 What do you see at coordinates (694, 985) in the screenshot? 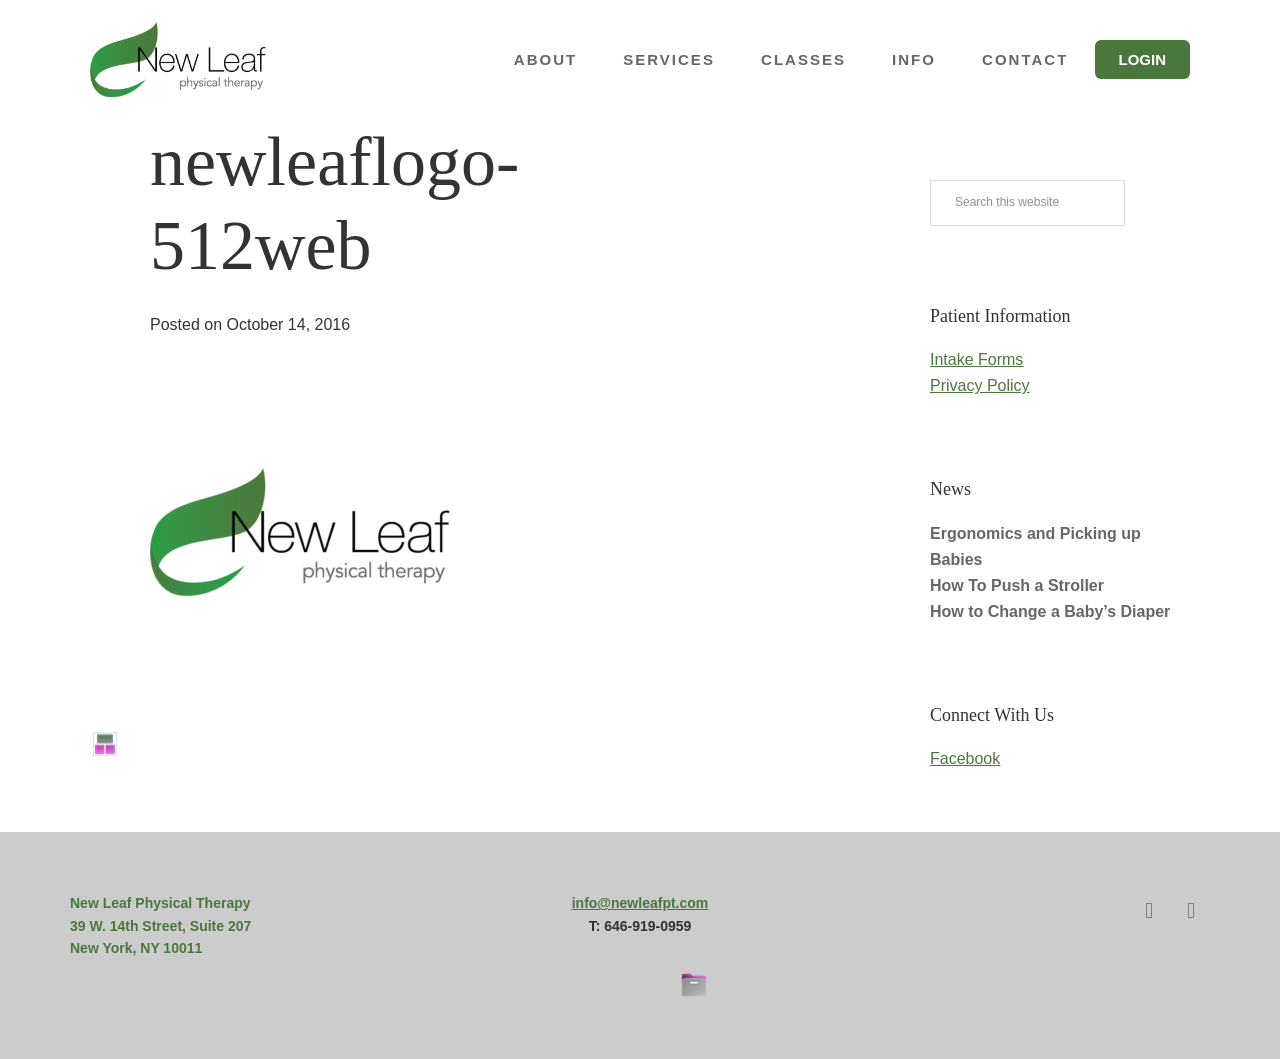
I see `open the file manager application` at bounding box center [694, 985].